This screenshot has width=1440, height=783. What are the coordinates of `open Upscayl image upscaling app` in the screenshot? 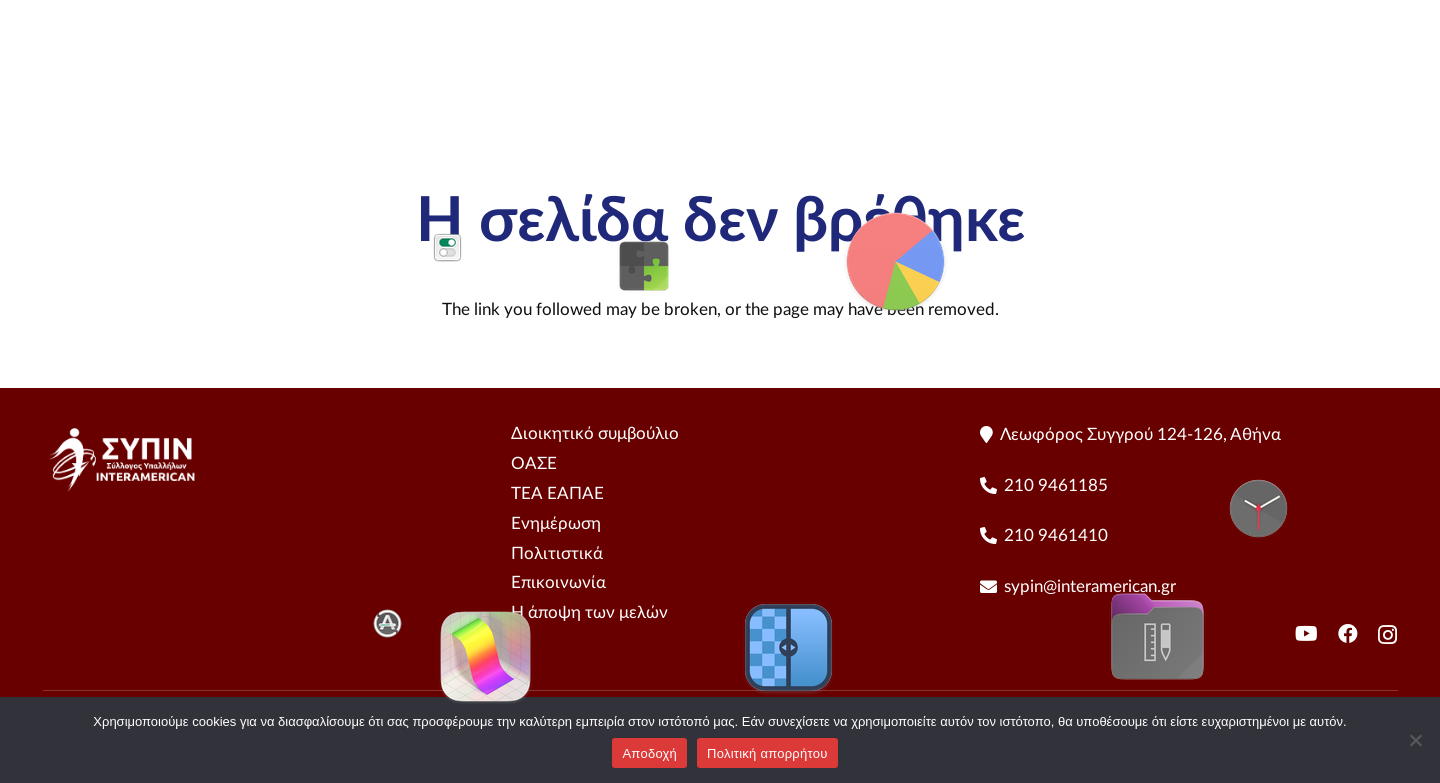 It's located at (788, 647).